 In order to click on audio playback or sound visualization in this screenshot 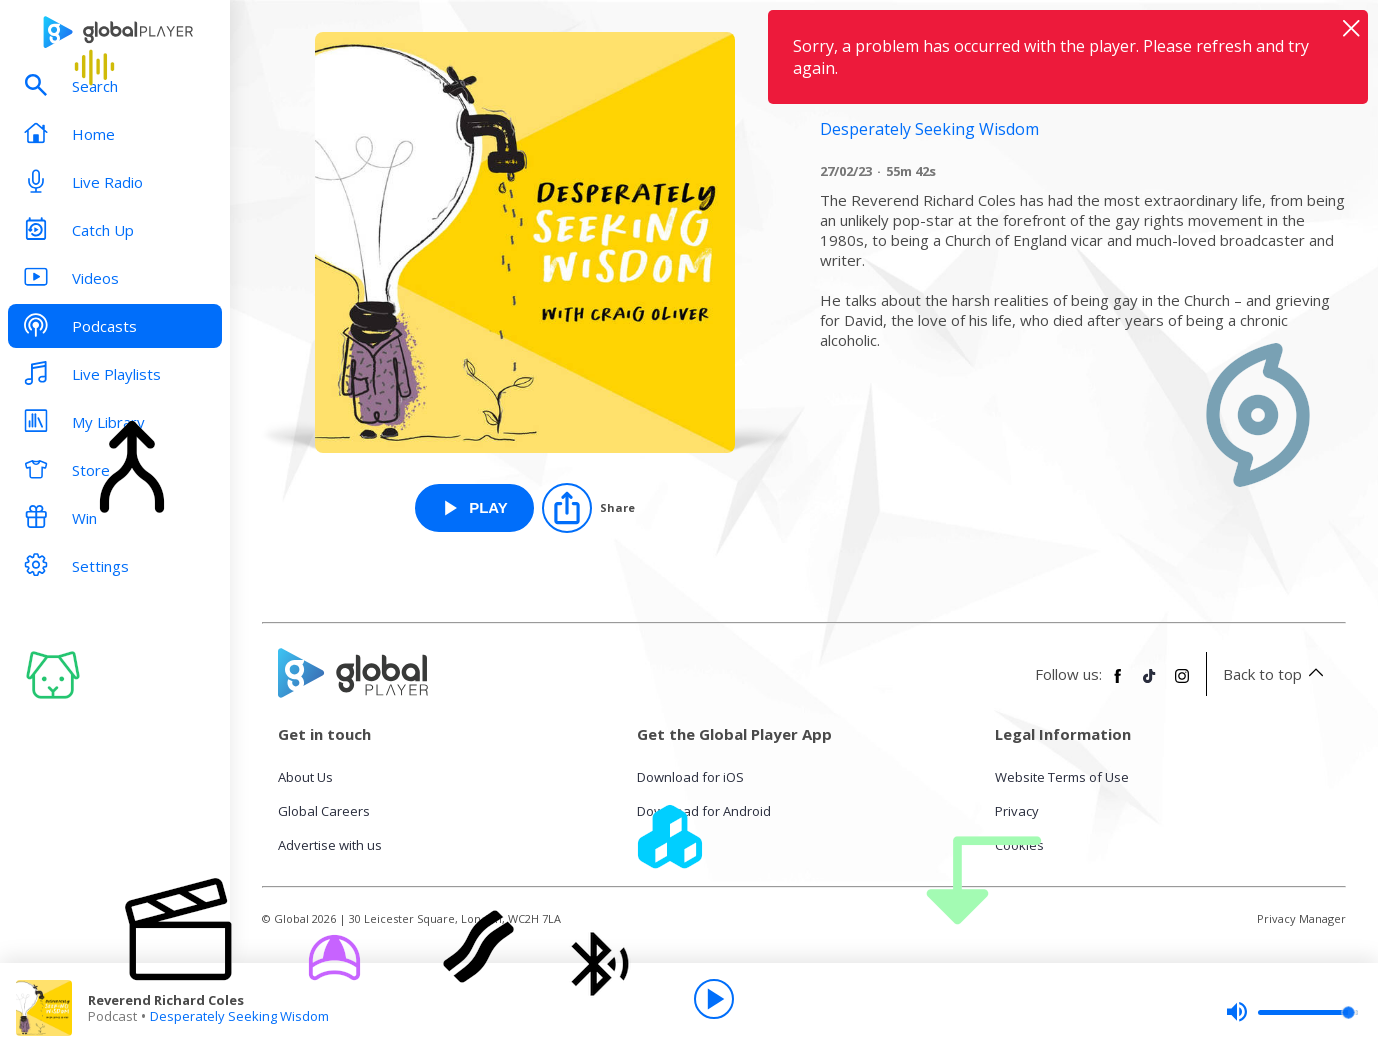, I will do `click(94, 67)`.